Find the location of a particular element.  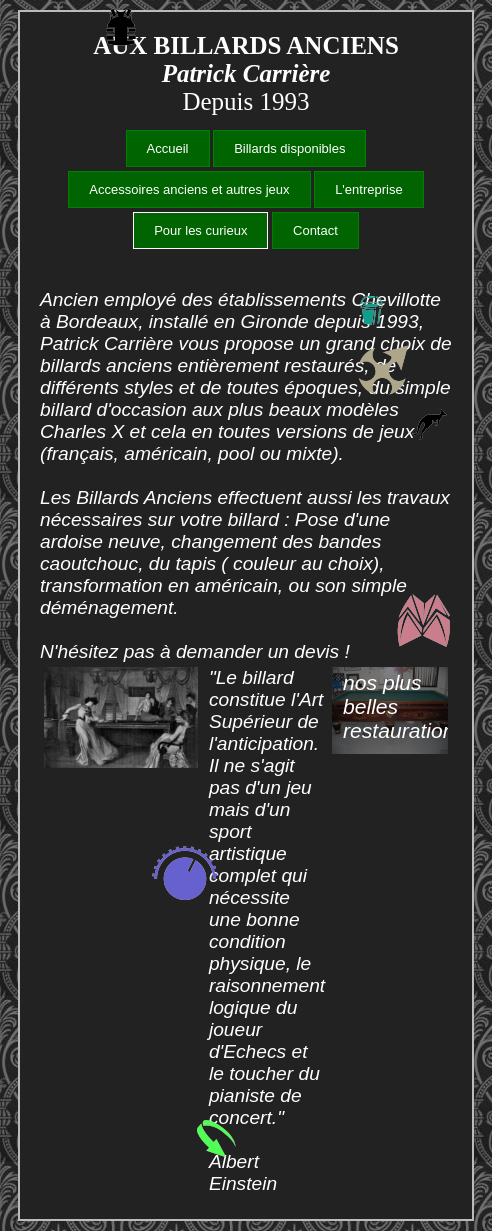

rapidshare file hosting service logo is located at coordinates (216, 1139).